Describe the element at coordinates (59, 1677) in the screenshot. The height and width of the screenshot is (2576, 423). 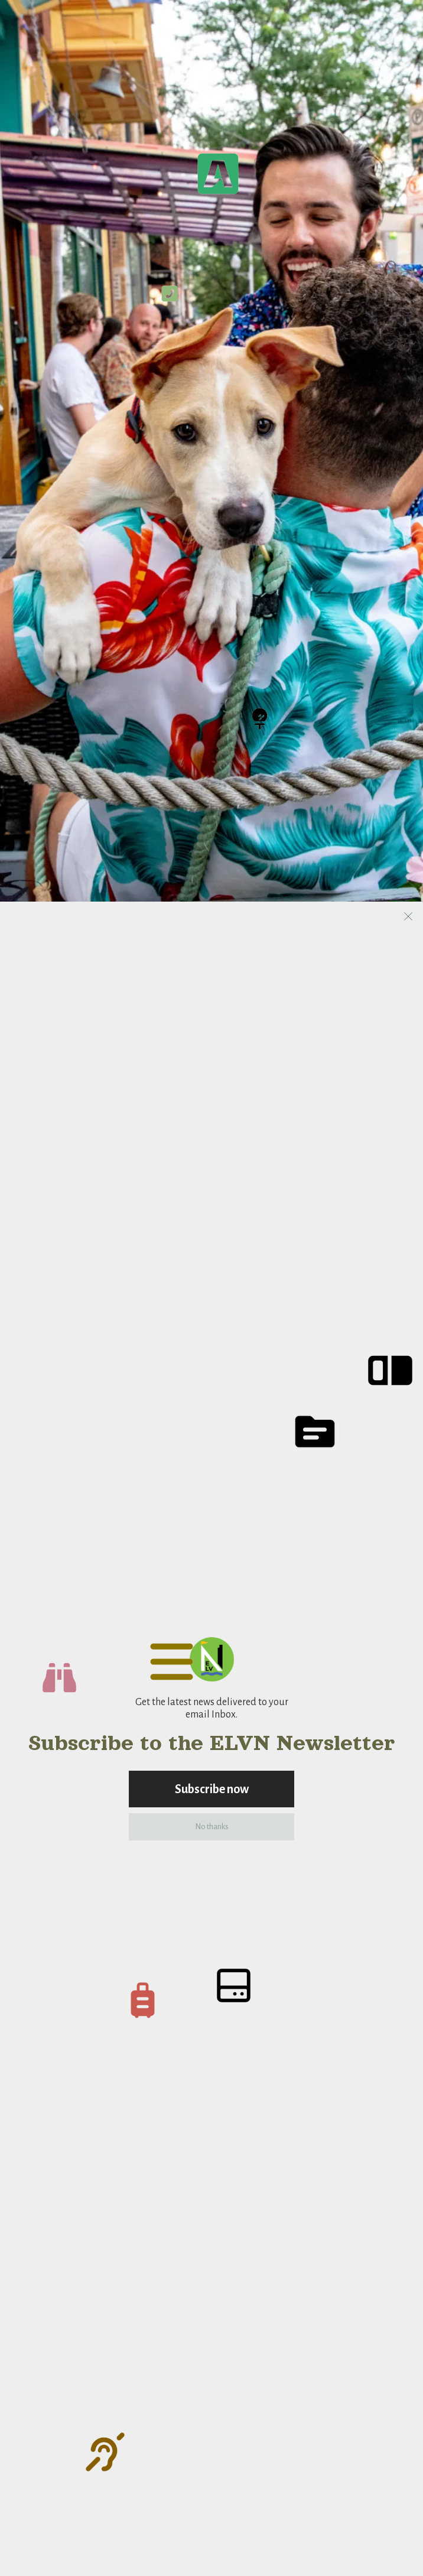
I see `search or explore content` at that location.